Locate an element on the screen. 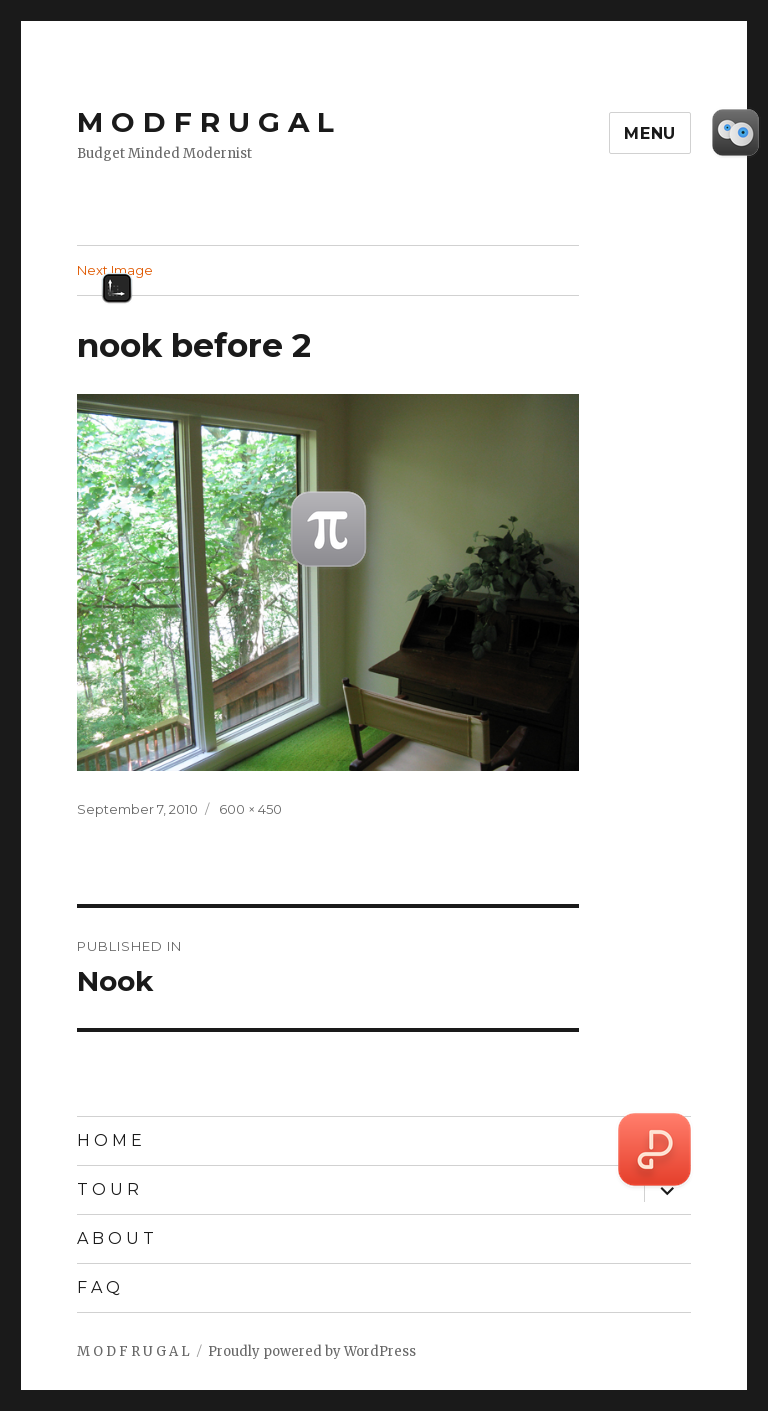 This screenshot has width=768, height=1411. open wps pdf editor application is located at coordinates (654, 1149).